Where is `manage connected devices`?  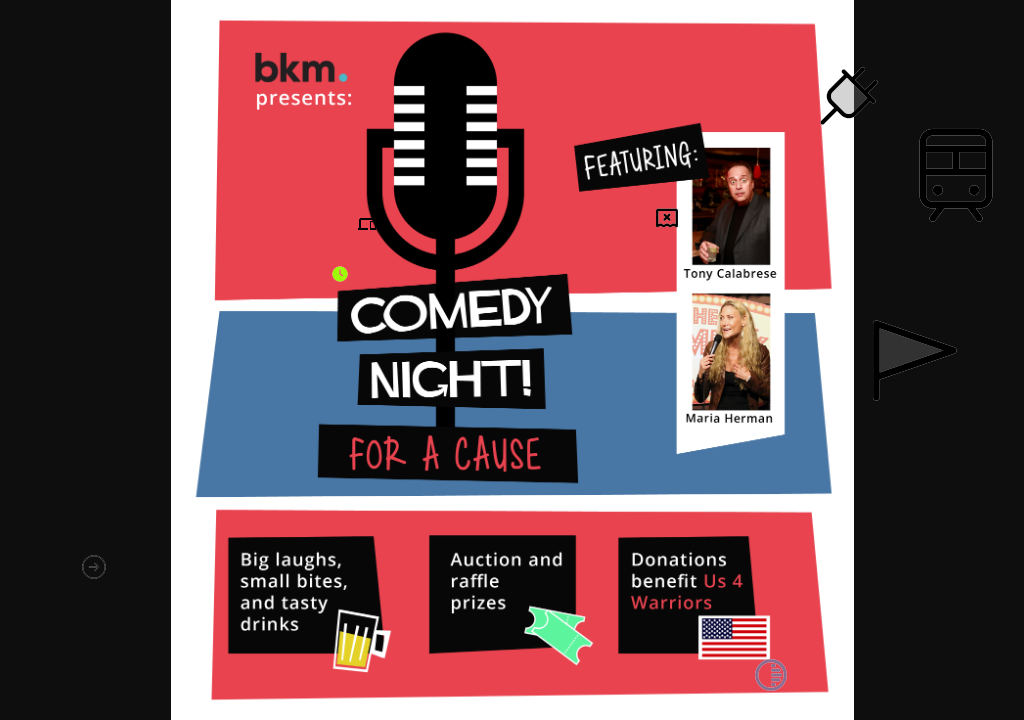 manage connected devices is located at coordinates (367, 224).